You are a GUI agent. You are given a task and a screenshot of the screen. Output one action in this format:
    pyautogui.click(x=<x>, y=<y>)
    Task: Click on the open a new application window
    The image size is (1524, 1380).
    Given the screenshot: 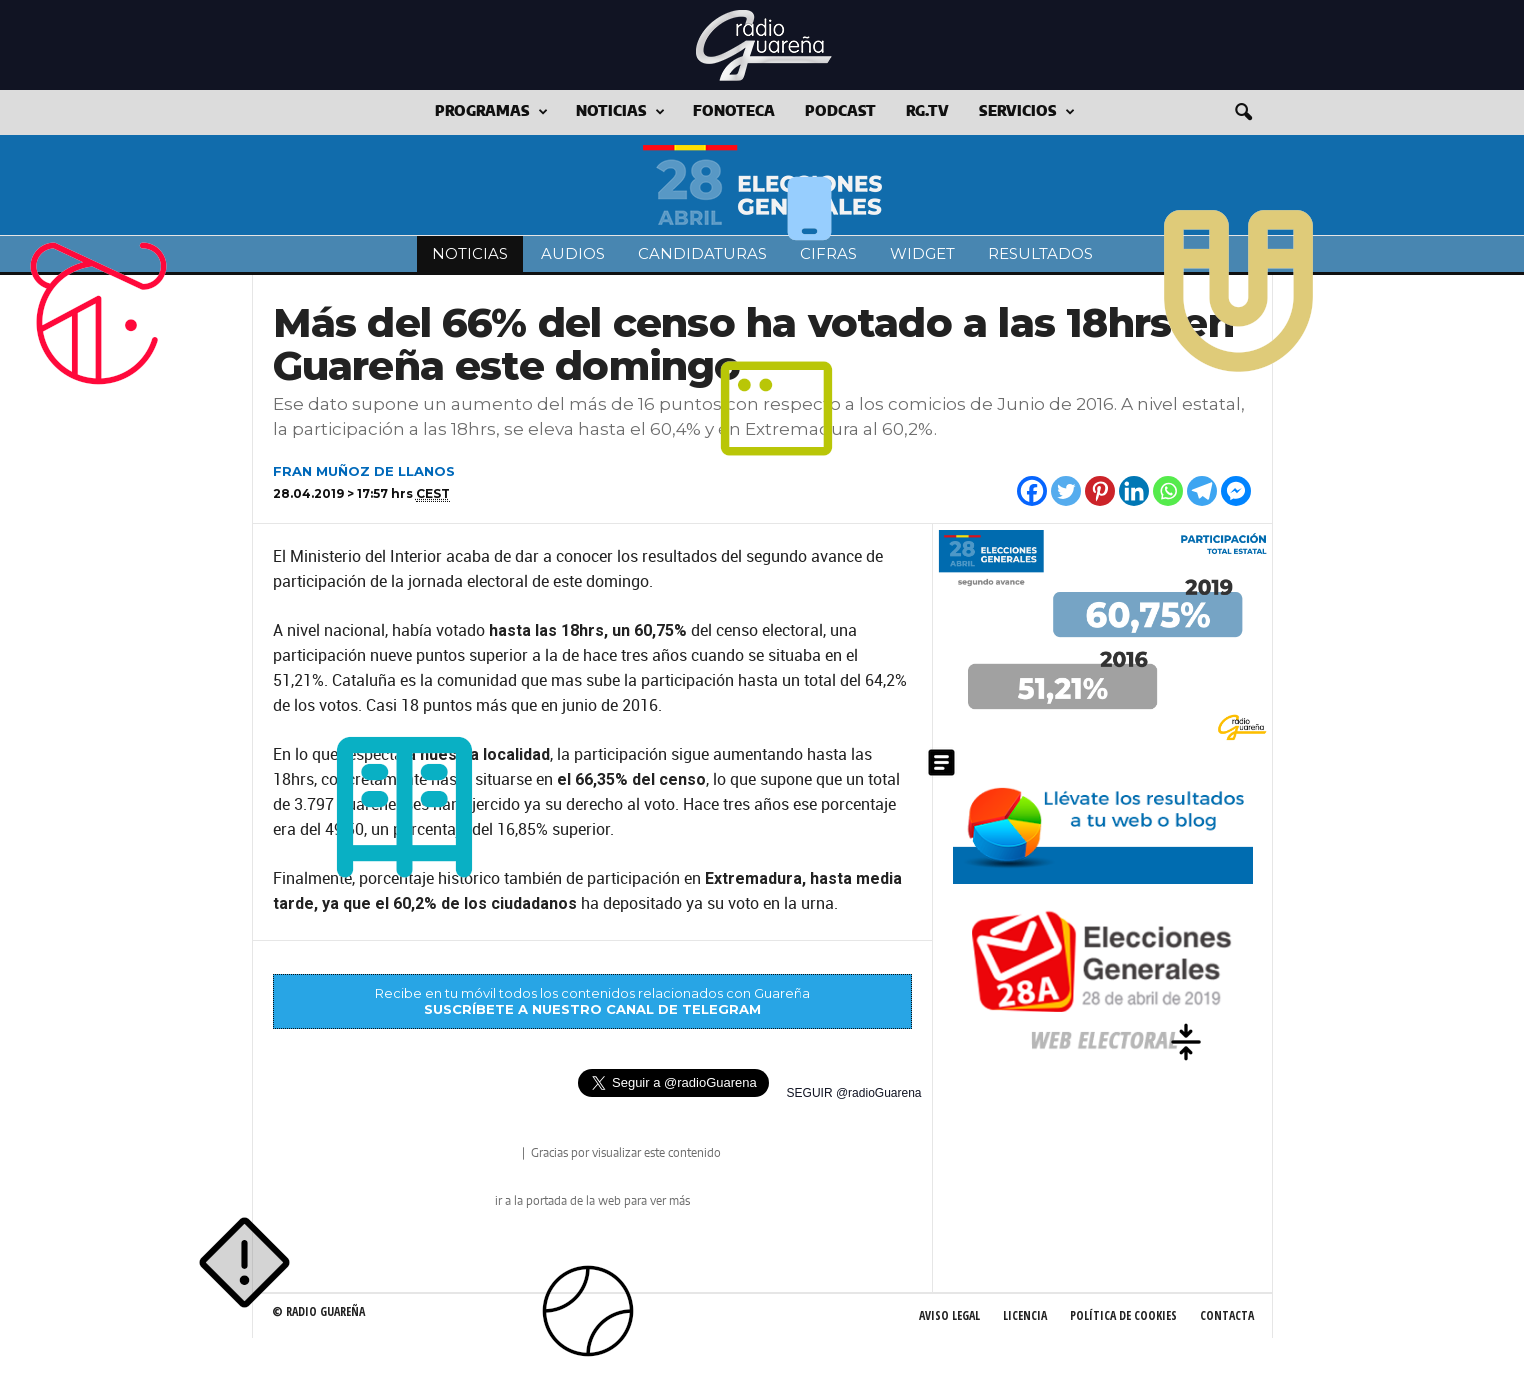 What is the action you would take?
    pyautogui.click(x=776, y=408)
    